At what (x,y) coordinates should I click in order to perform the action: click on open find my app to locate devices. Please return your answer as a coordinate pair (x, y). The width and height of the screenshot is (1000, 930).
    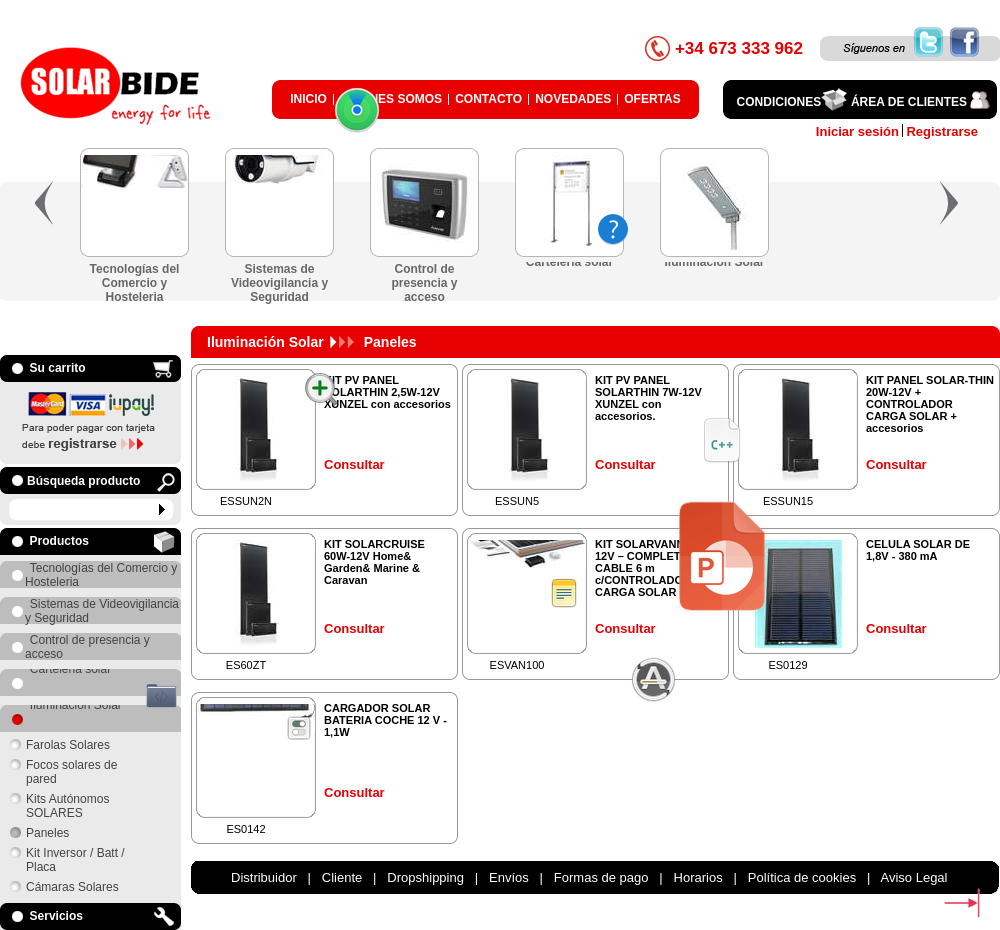
    Looking at the image, I should click on (357, 110).